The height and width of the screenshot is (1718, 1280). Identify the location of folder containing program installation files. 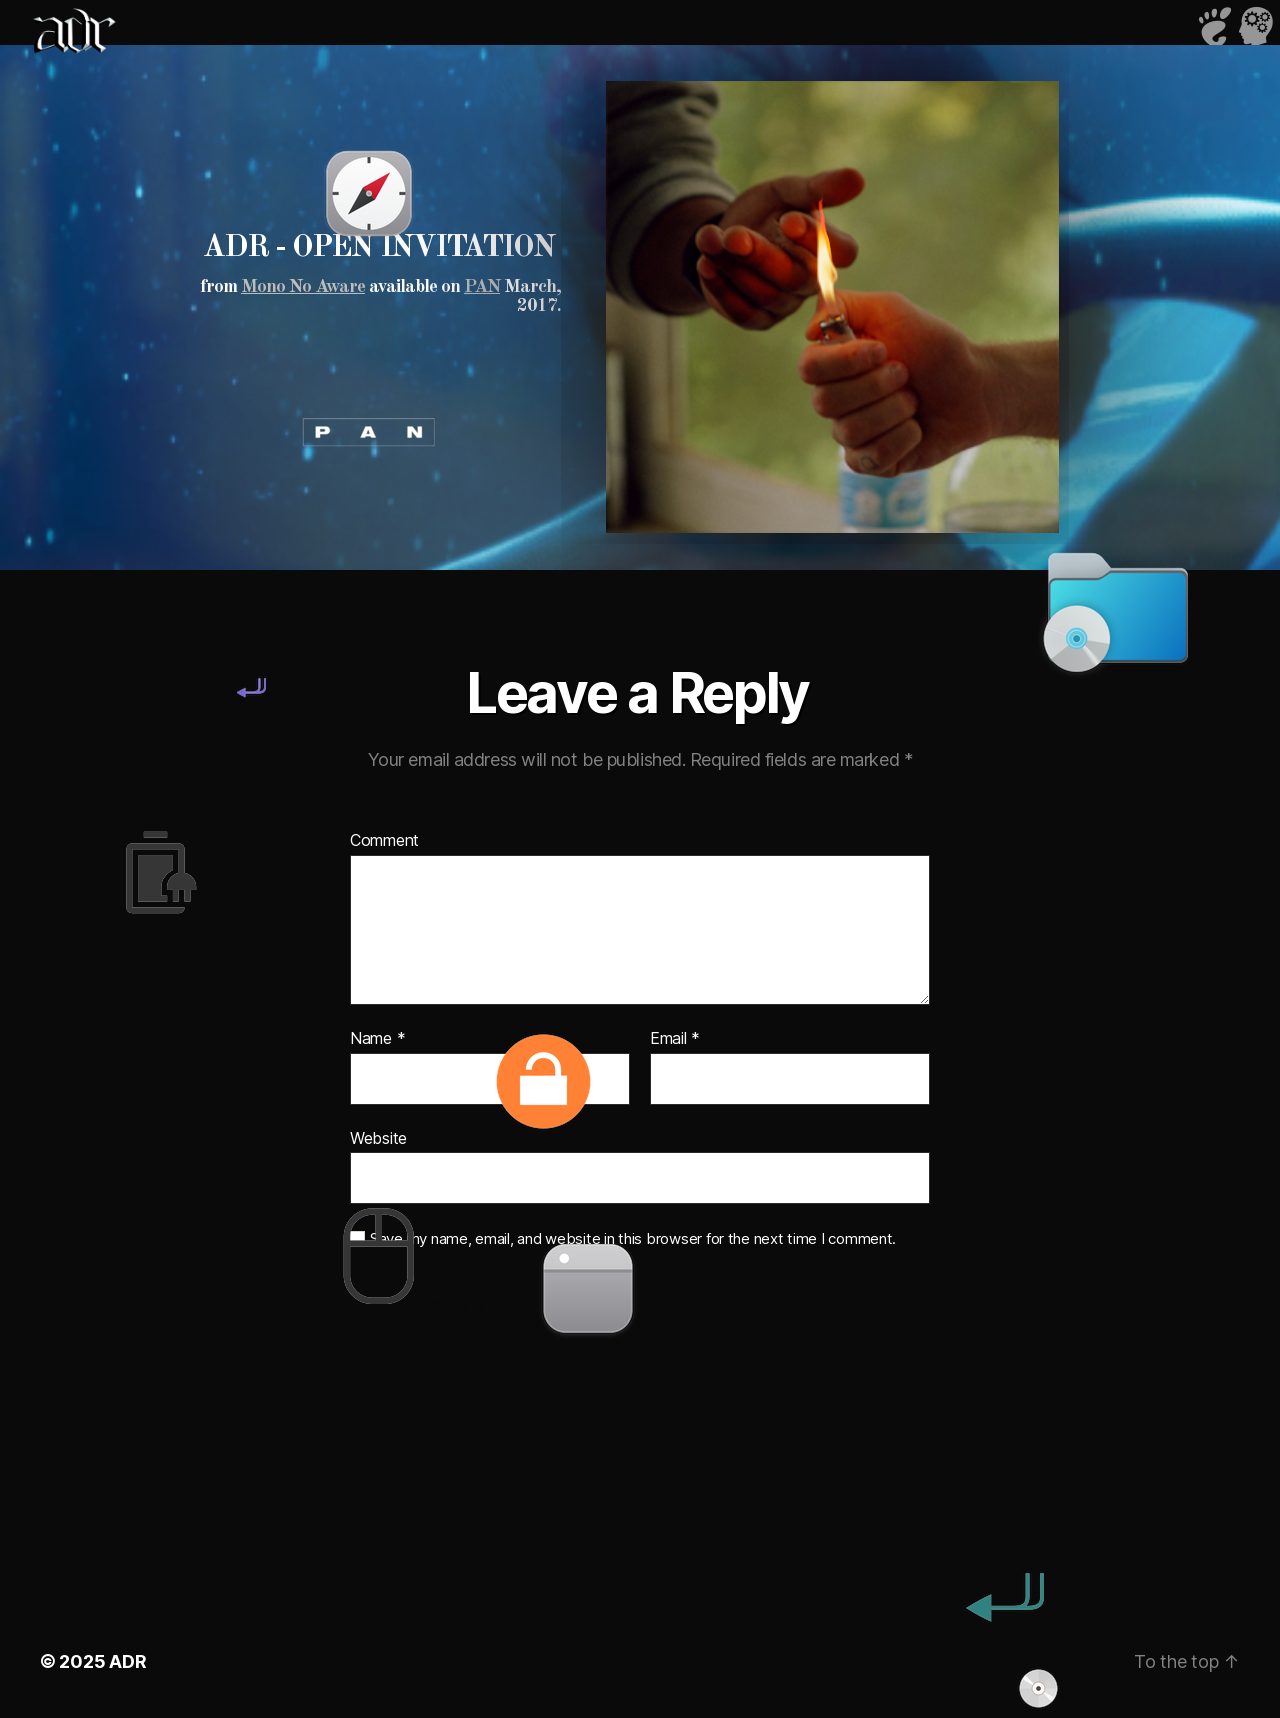
(1117, 611).